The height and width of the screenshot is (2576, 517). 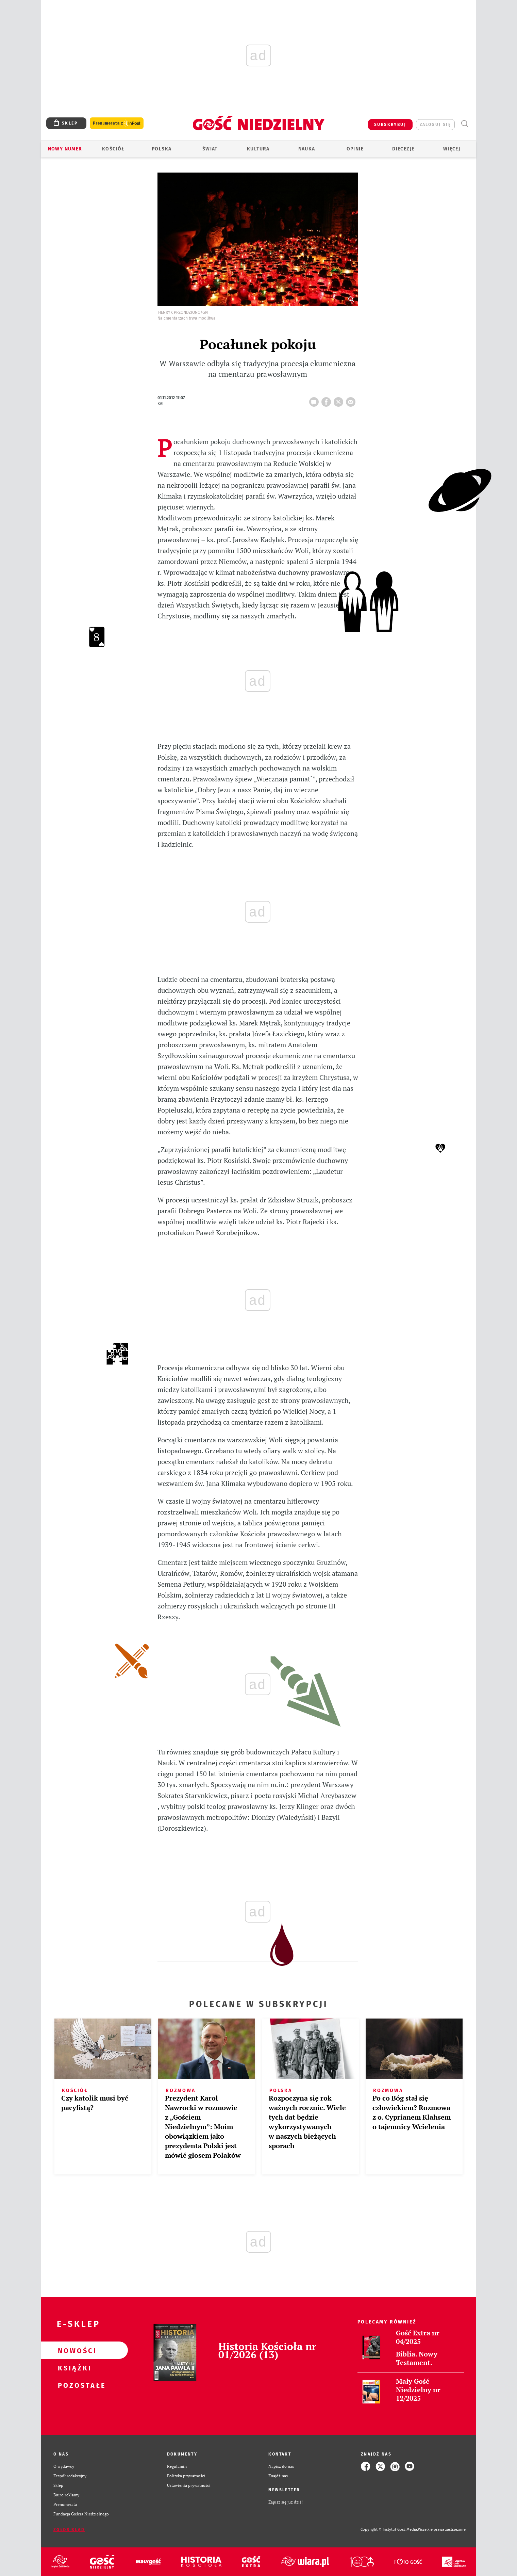 What do you see at coordinates (97, 637) in the screenshot?
I see `playing card: 8 of hearts` at bounding box center [97, 637].